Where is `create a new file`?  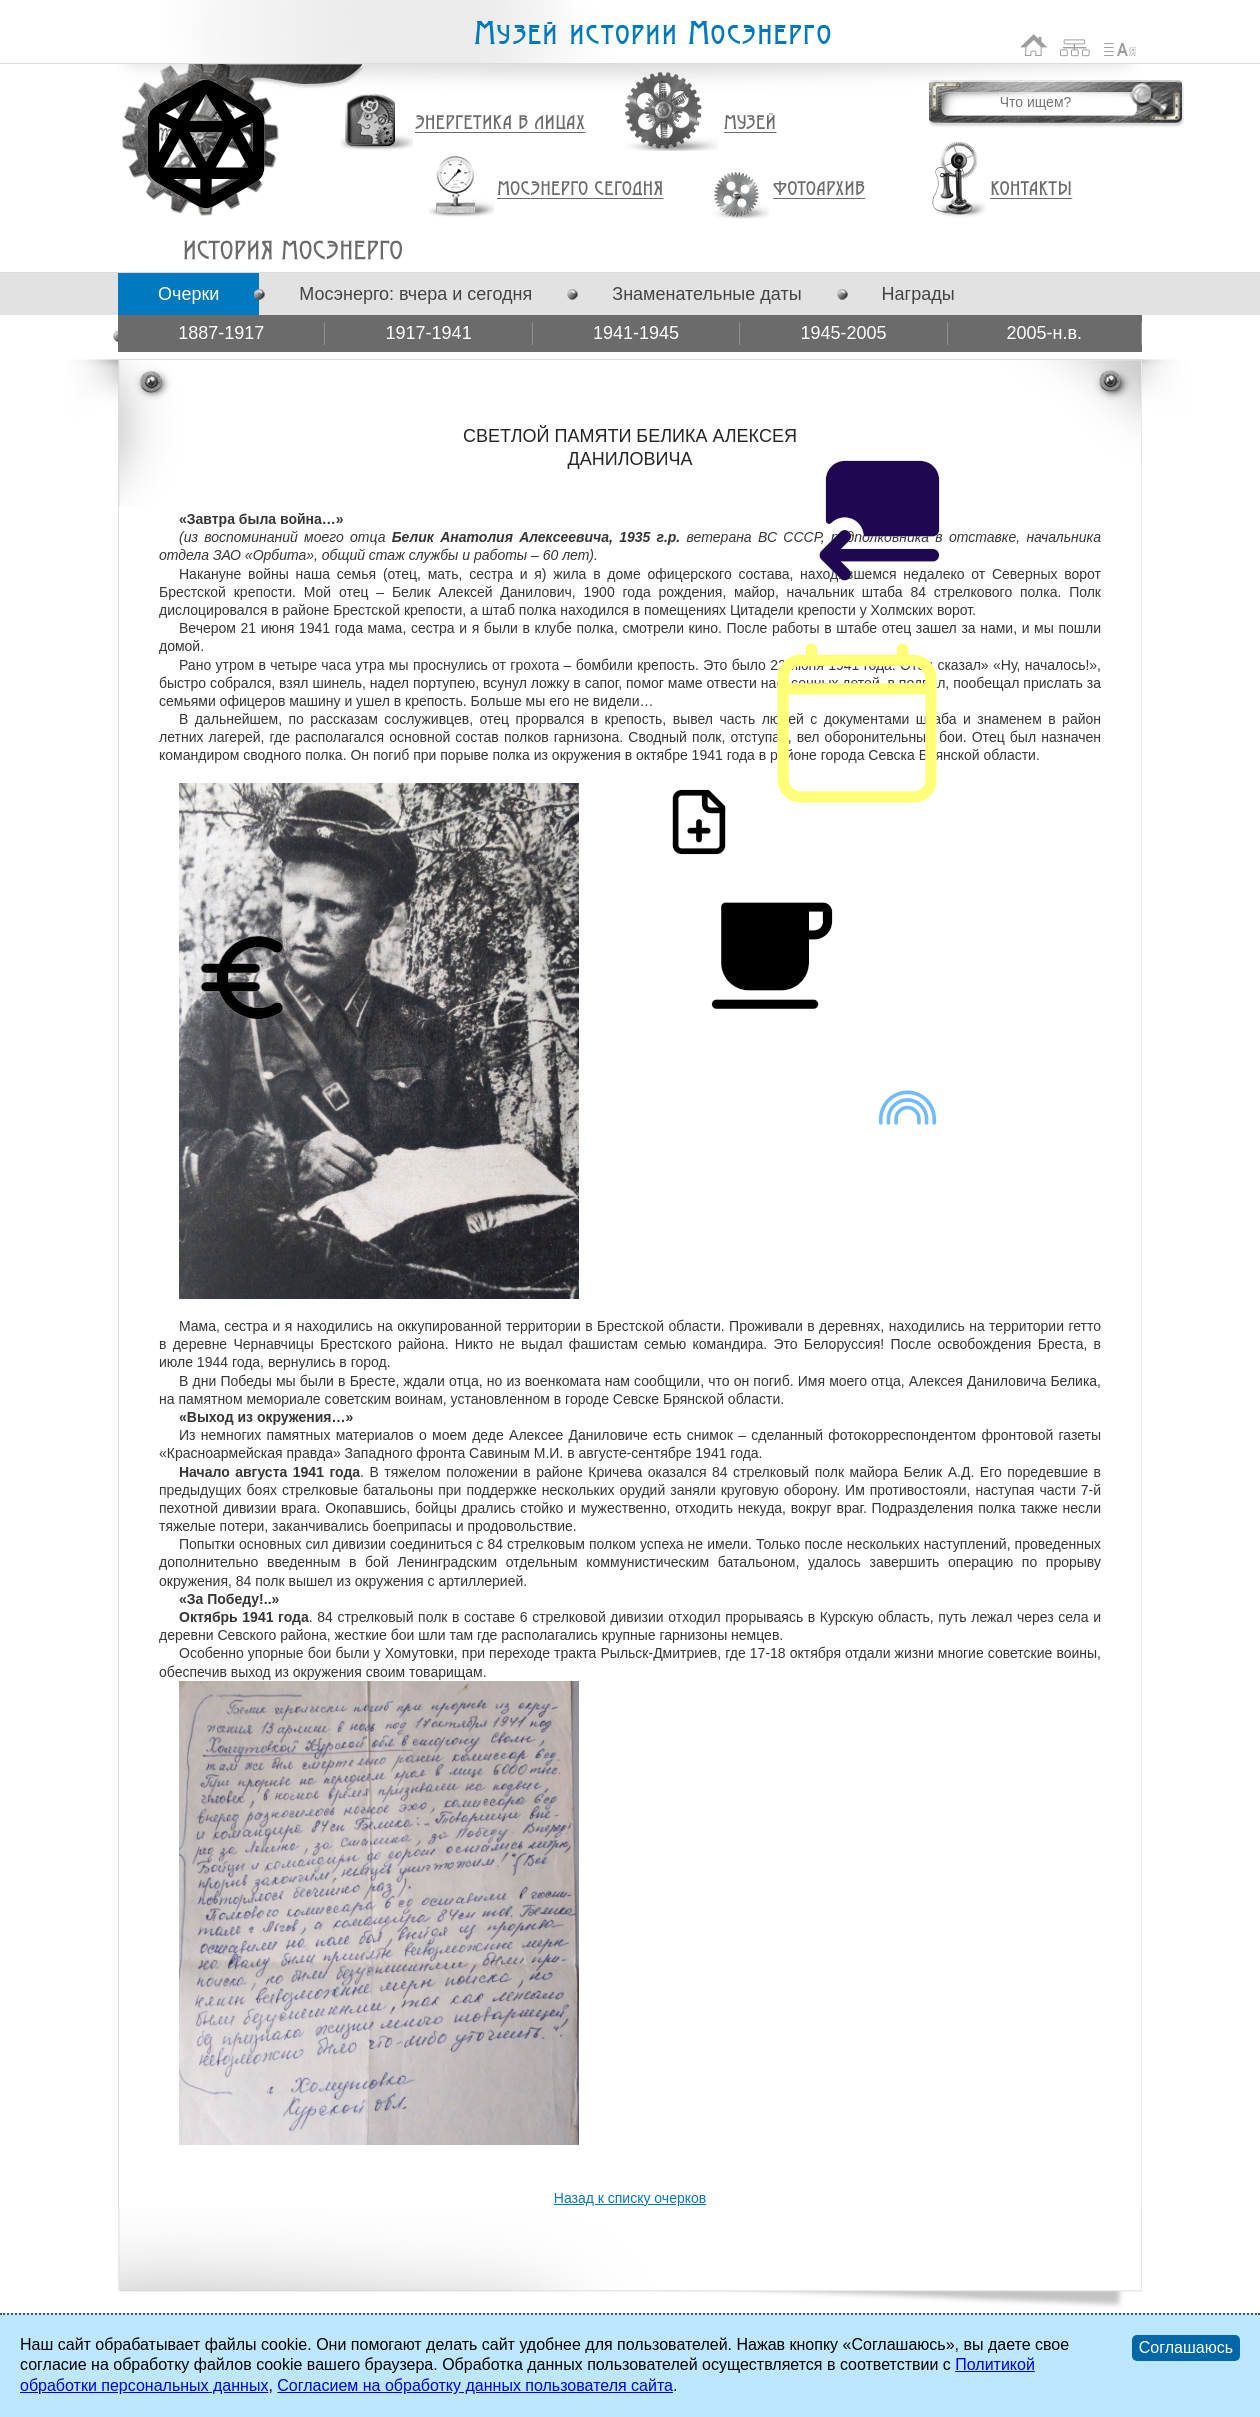 create a new file is located at coordinates (699, 822).